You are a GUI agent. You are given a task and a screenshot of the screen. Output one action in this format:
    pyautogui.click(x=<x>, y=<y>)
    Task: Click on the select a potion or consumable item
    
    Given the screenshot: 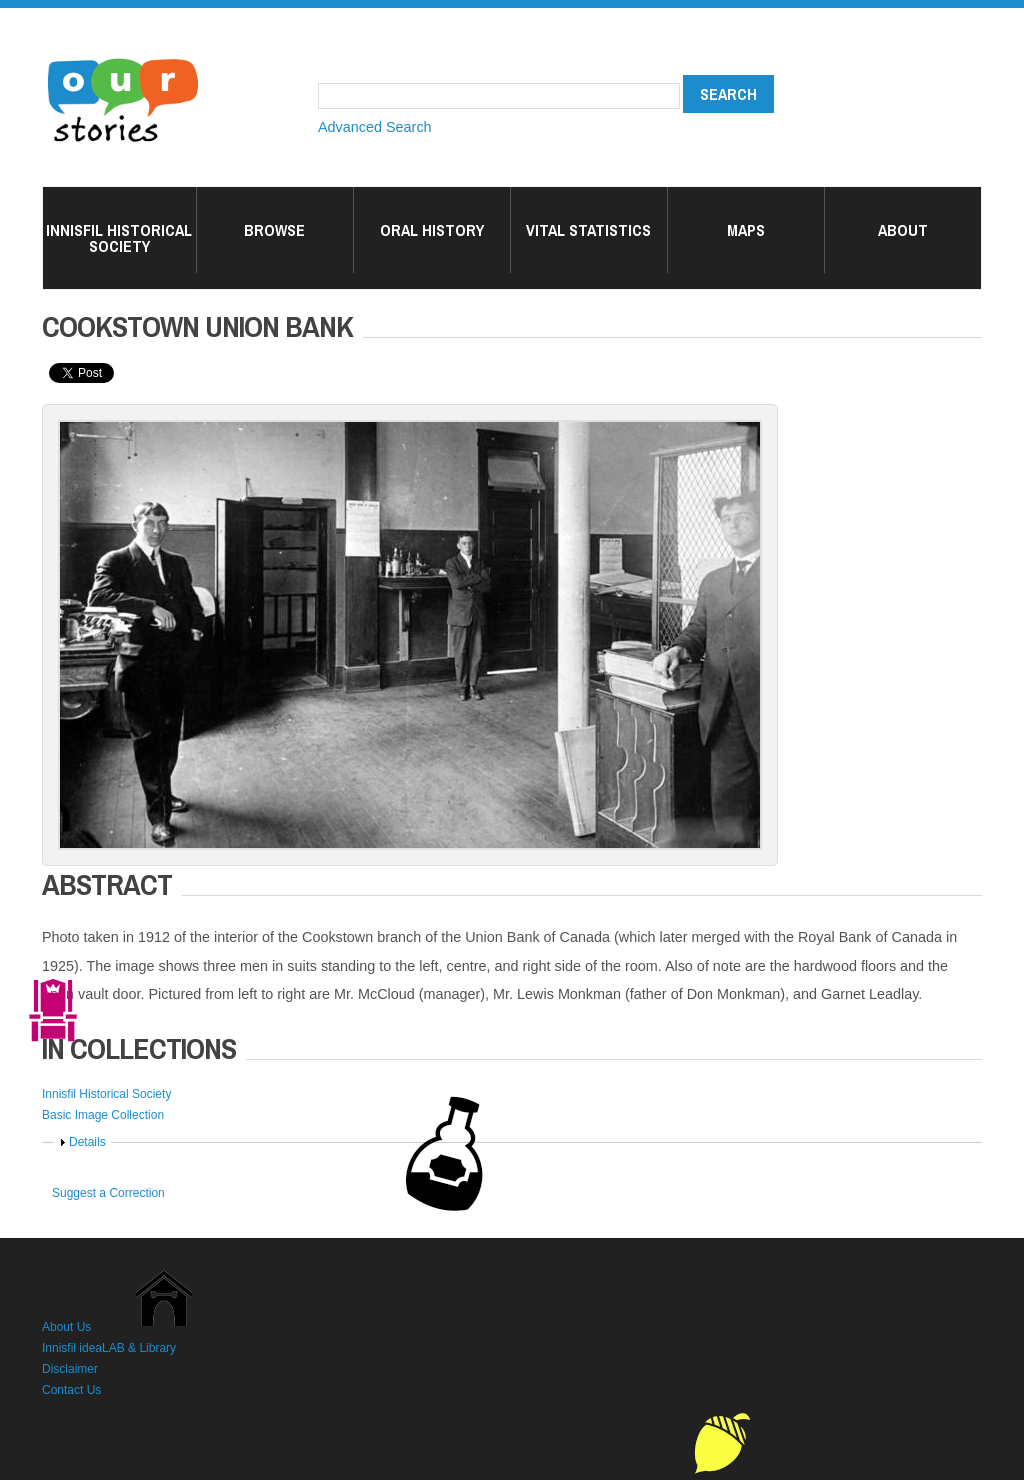 What is the action you would take?
    pyautogui.click(x=450, y=1153)
    